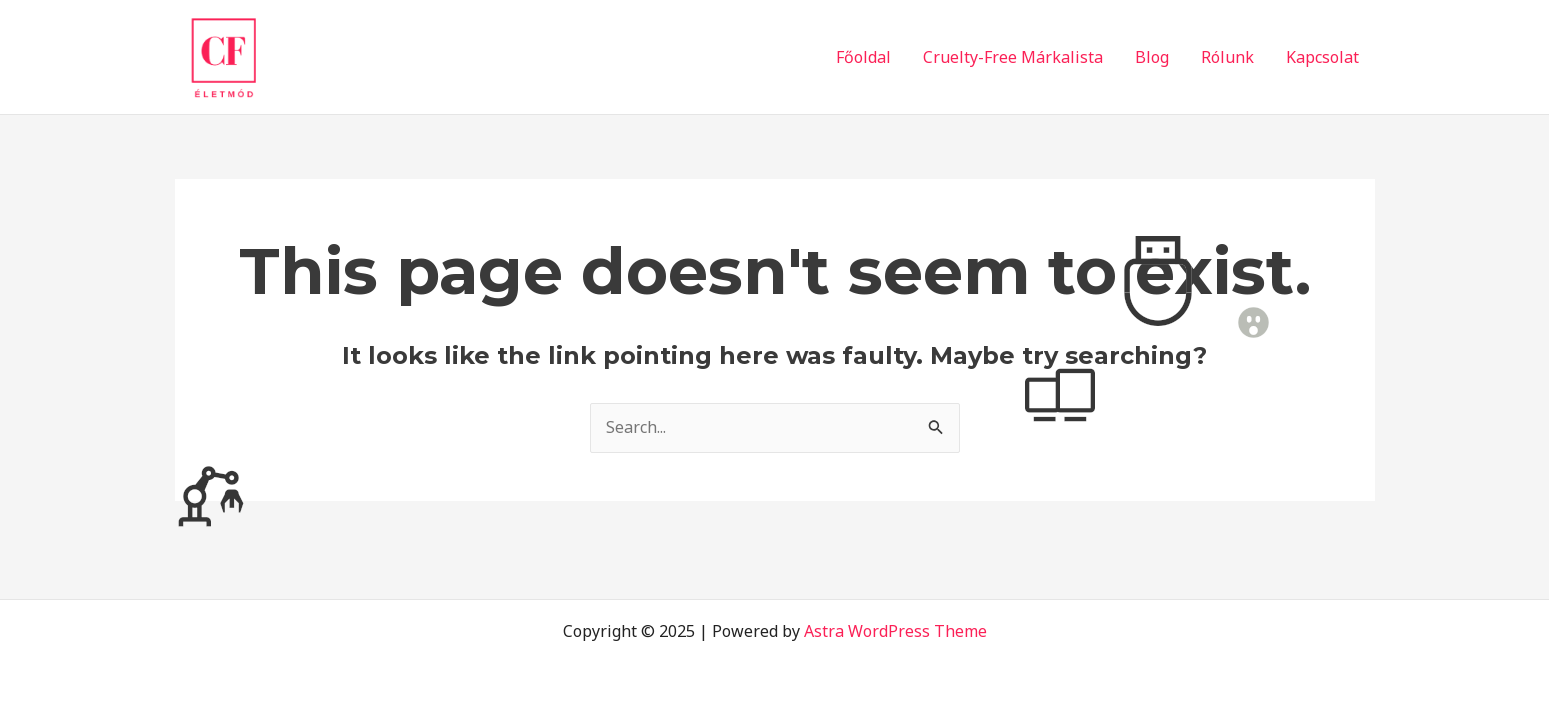 Image resolution: width=1549 pixels, height=720 pixels. What do you see at coordinates (211, 494) in the screenshot?
I see `open GNOME Builder IDE` at bounding box center [211, 494].